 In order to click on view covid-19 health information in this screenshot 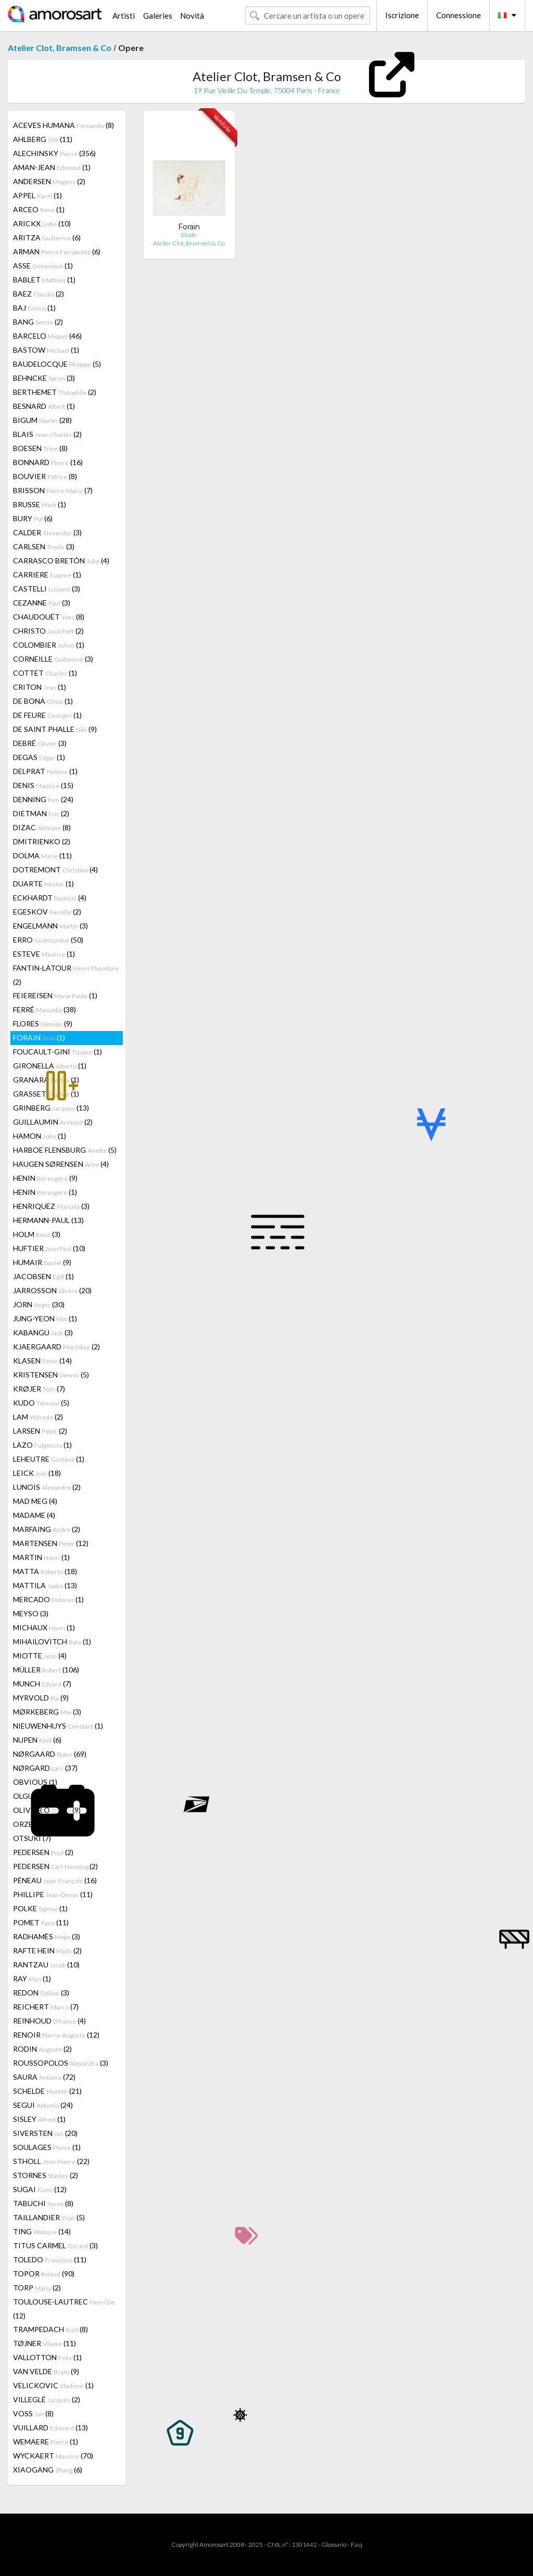, I will do `click(240, 2415)`.